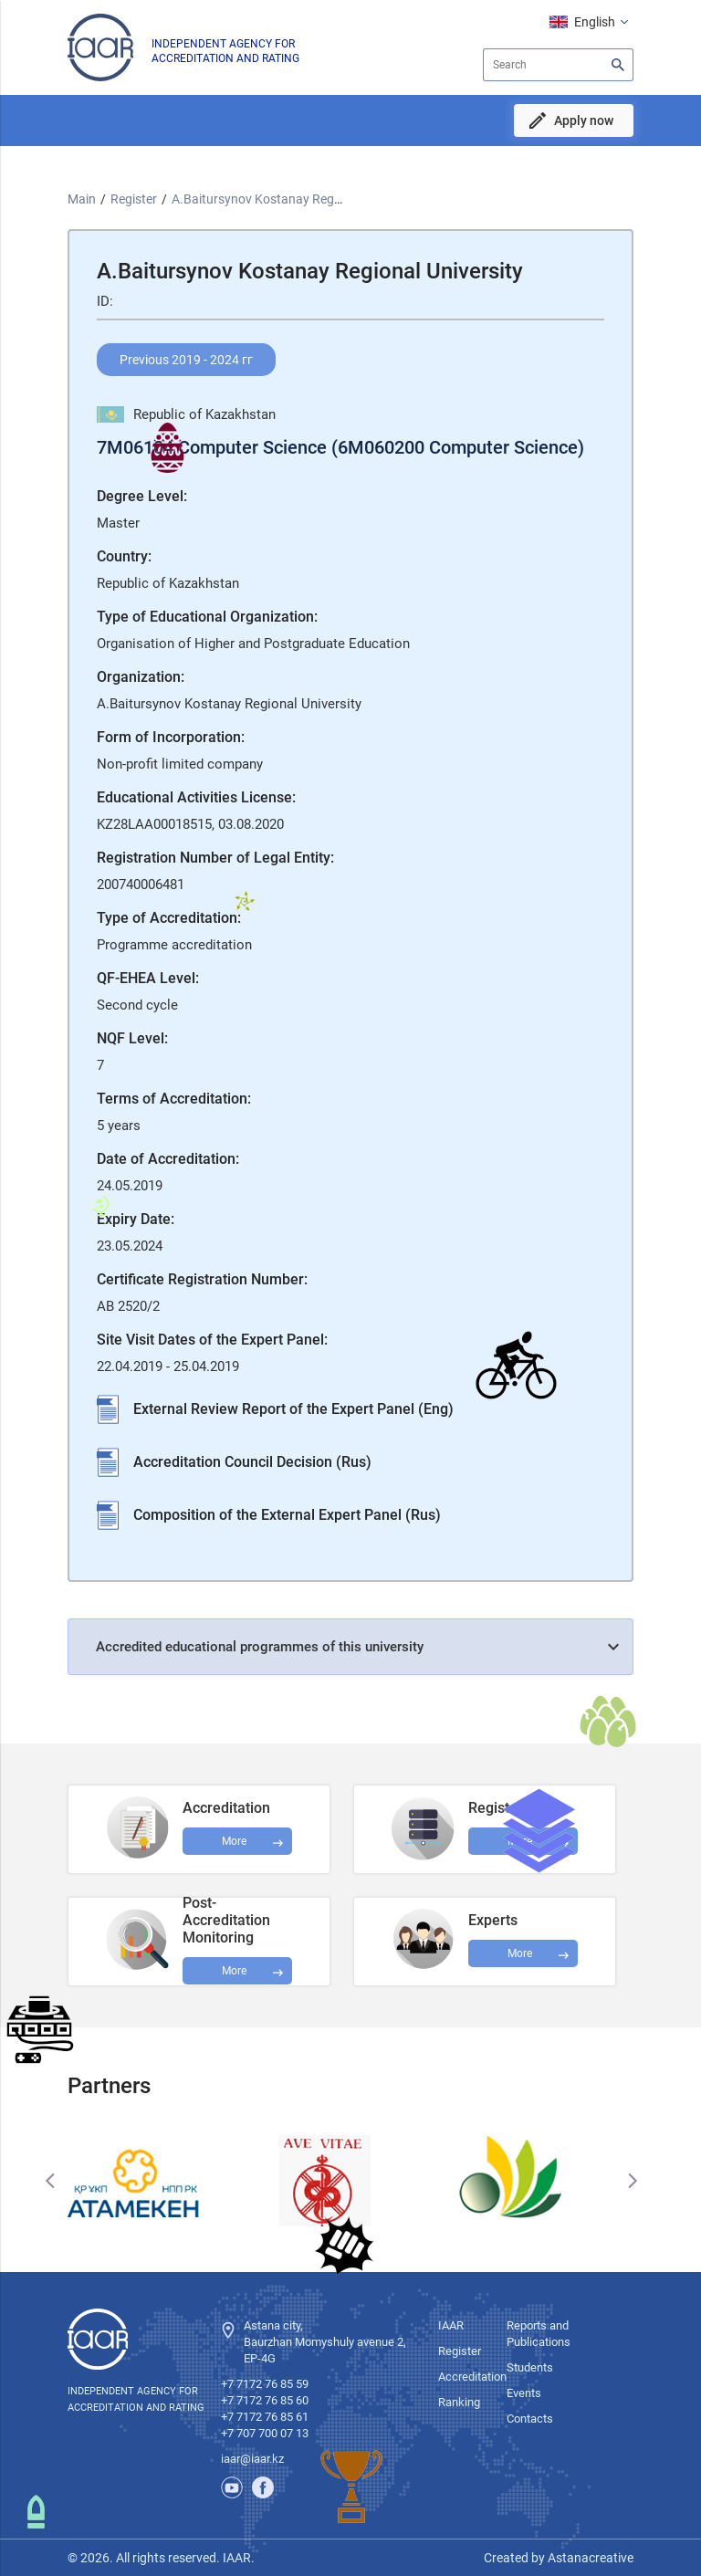  I want to click on access gaming features or game center, so click(39, 2028).